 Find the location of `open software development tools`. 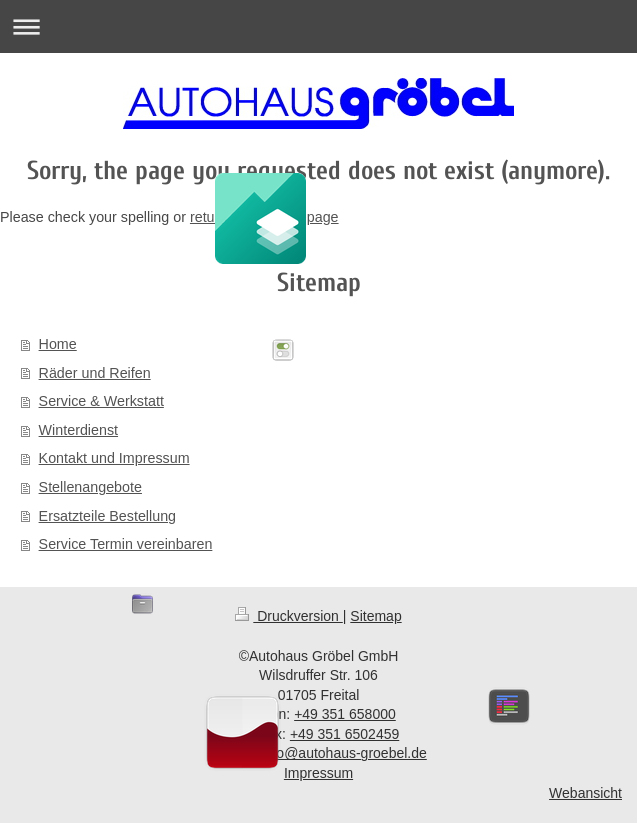

open software development tools is located at coordinates (509, 706).